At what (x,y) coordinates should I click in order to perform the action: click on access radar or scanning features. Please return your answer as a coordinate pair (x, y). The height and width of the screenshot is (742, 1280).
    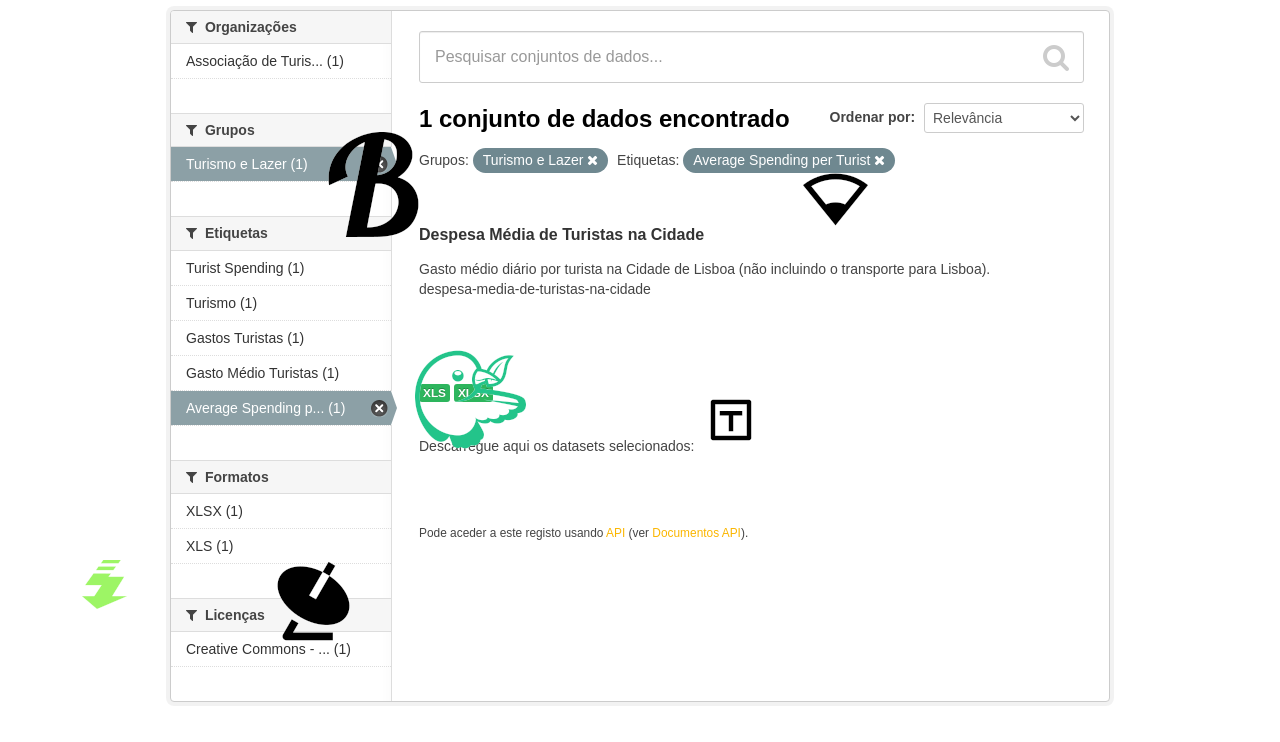
    Looking at the image, I should click on (313, 601).